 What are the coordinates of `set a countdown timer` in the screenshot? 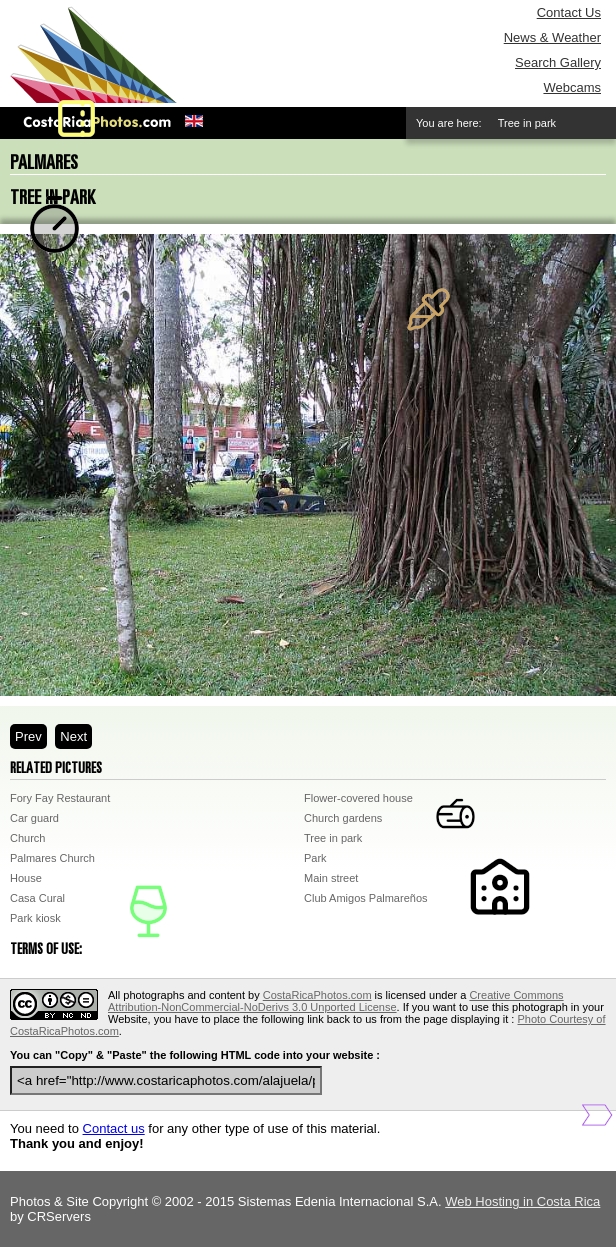 It's located at (54, 226).